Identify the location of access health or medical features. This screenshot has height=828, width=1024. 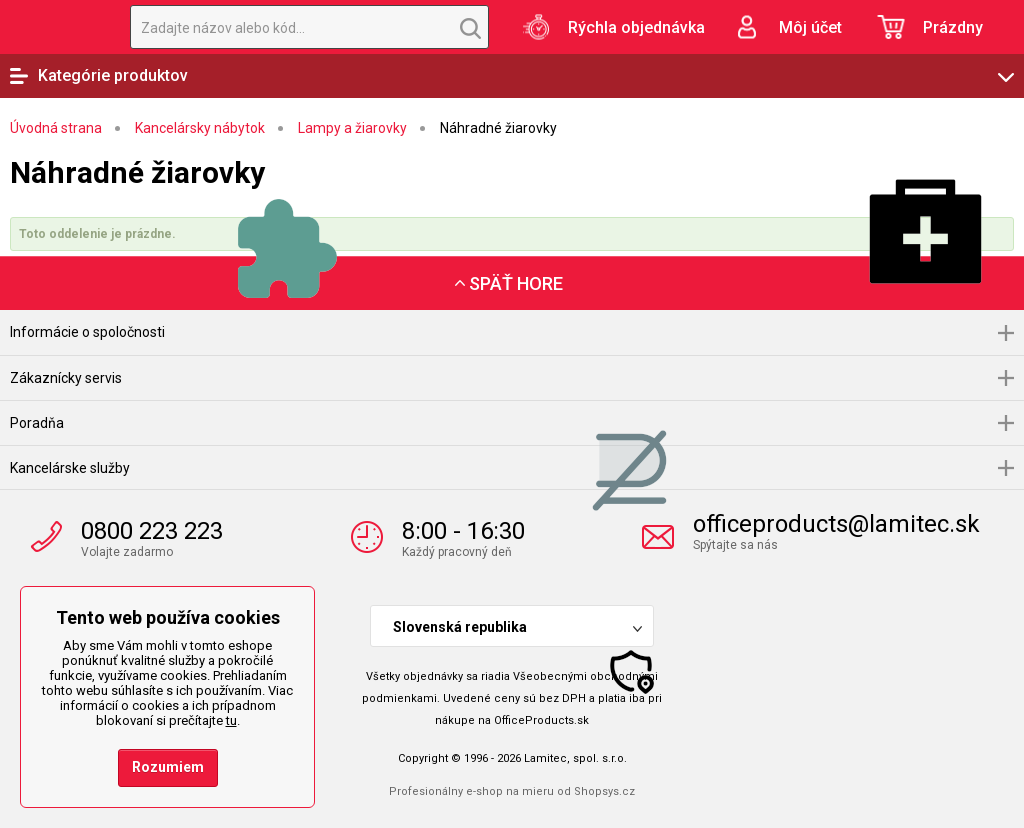
(925, 231).